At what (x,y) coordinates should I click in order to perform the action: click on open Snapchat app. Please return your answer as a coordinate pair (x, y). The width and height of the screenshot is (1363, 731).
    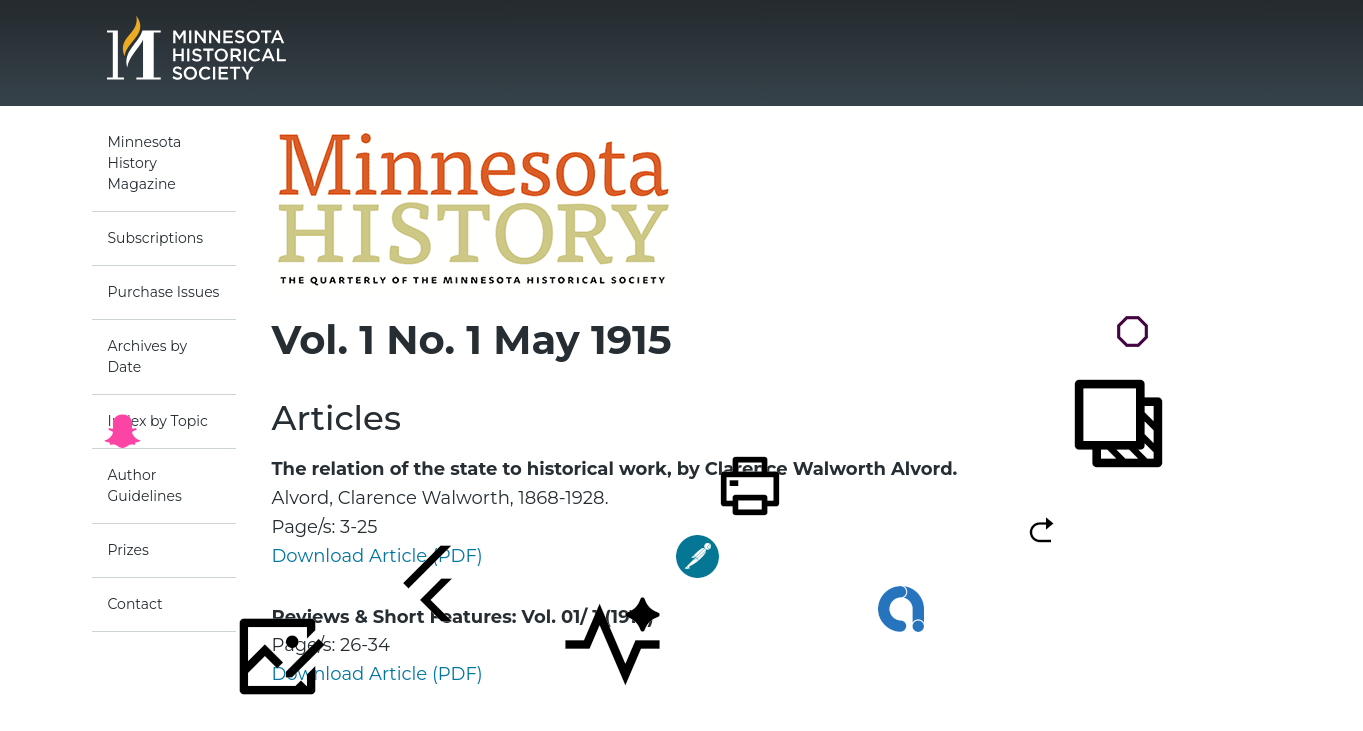
    Looking at the image, I should click on (122, 430).